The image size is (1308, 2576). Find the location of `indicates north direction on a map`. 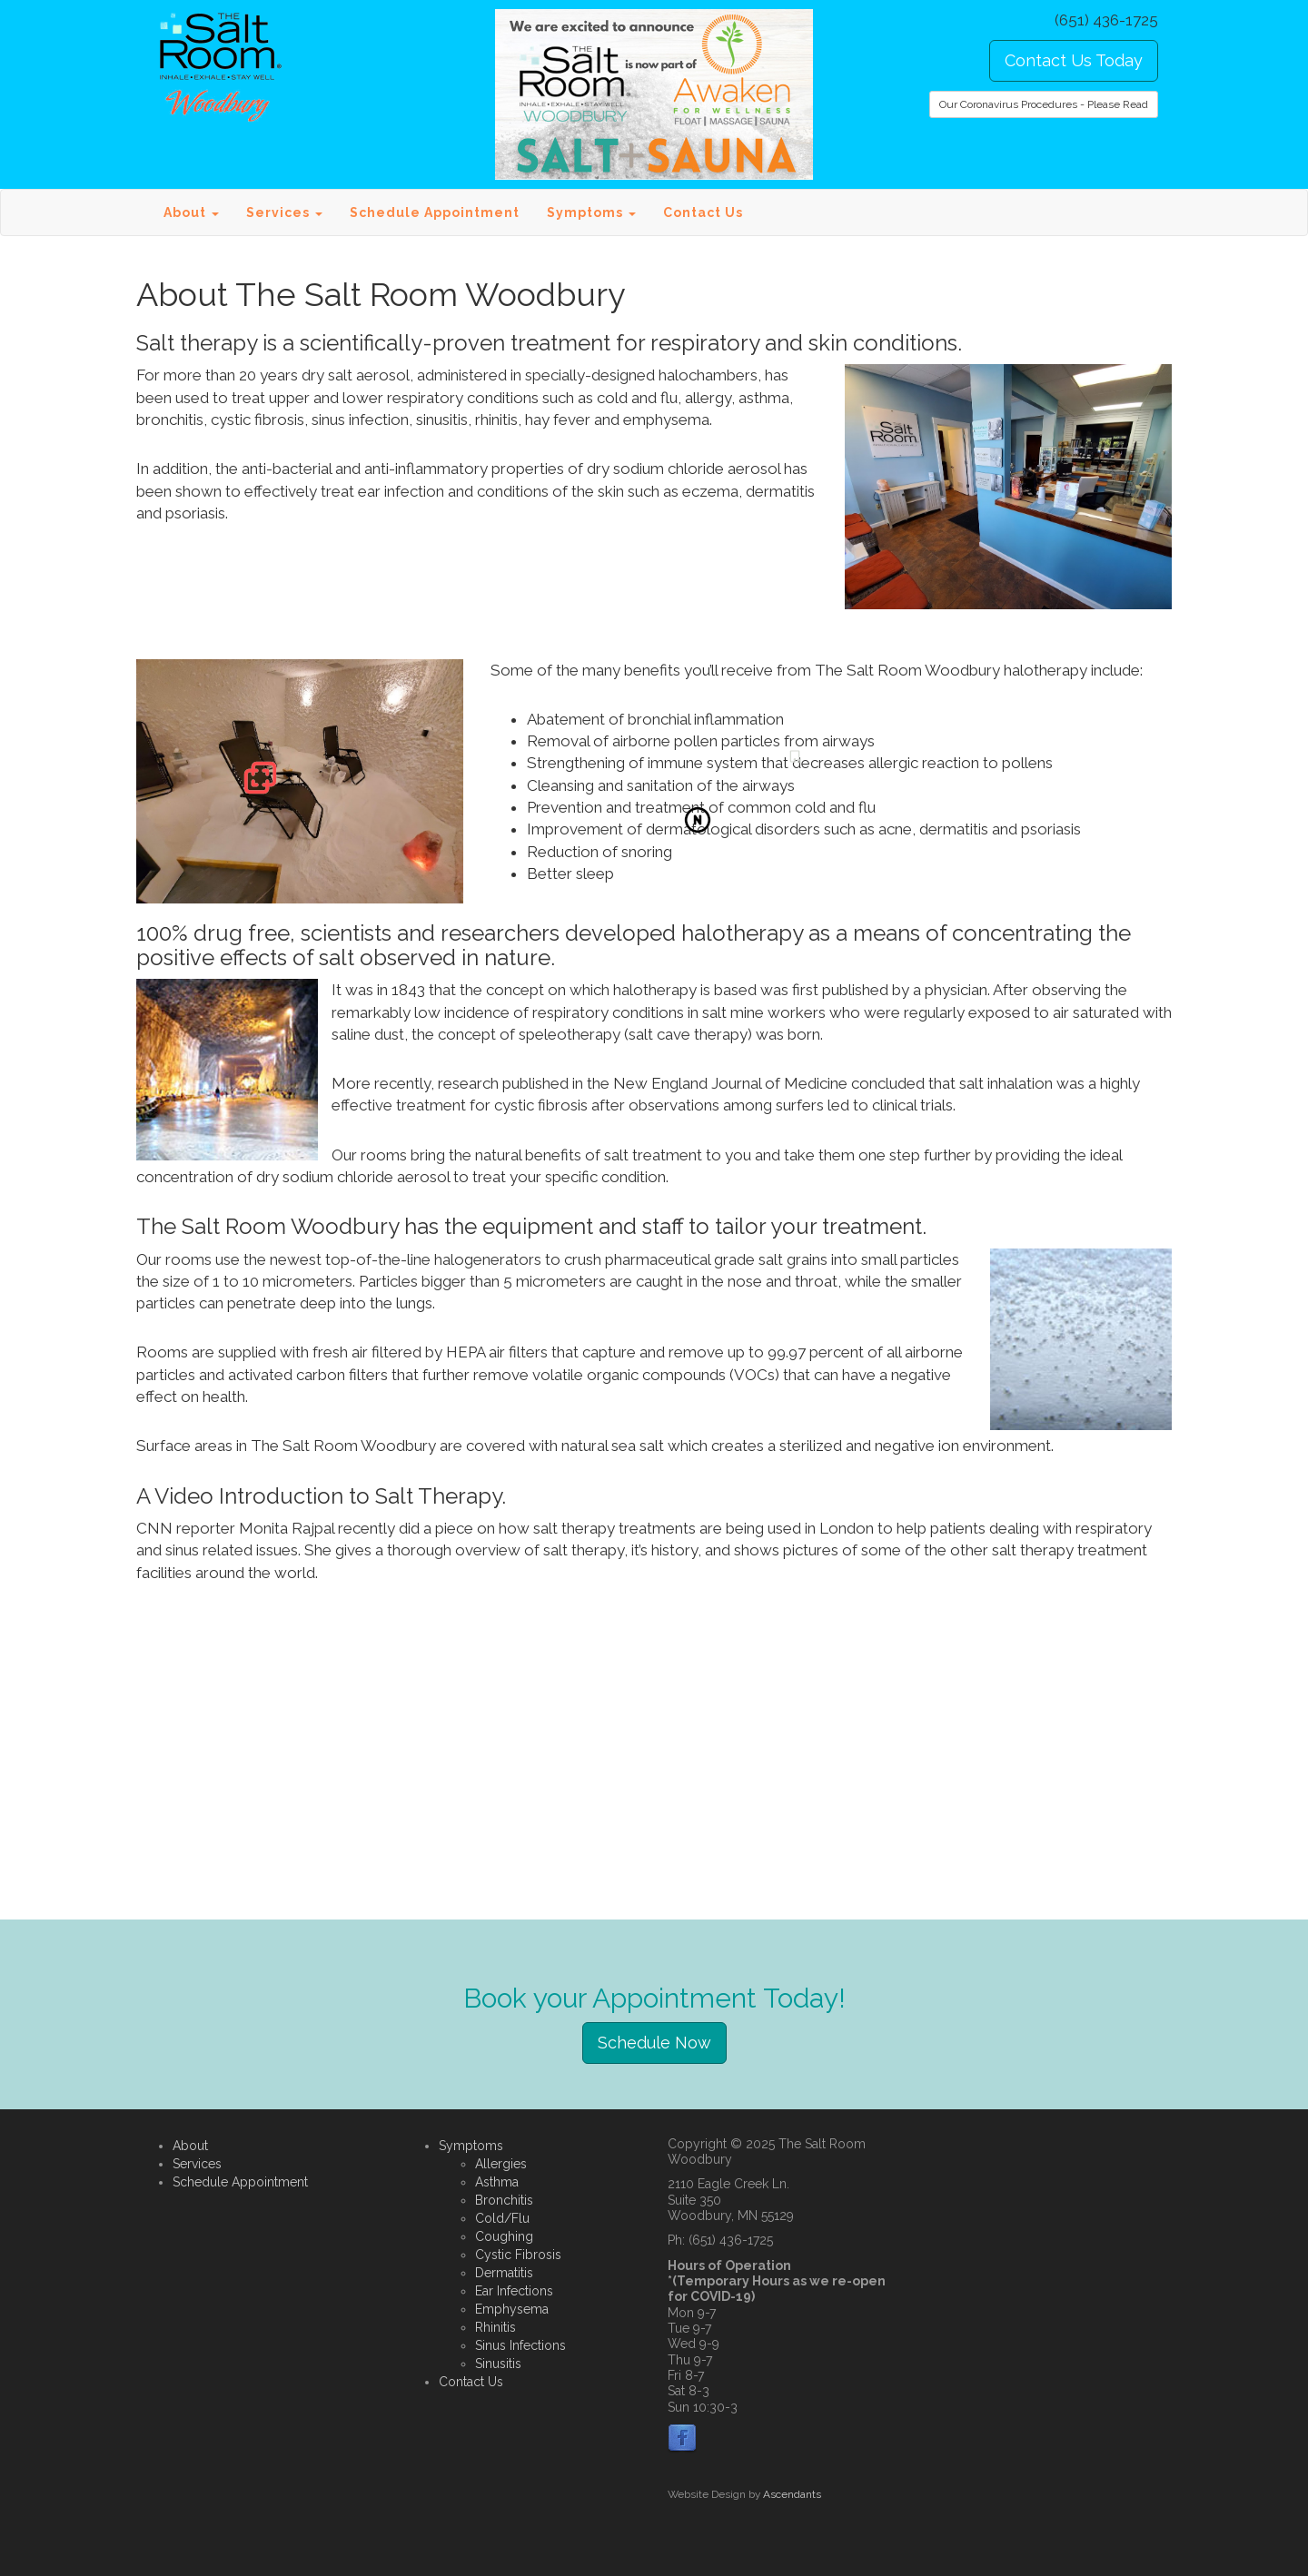

indicates north direction on a map is located at coordinates (698, 820).